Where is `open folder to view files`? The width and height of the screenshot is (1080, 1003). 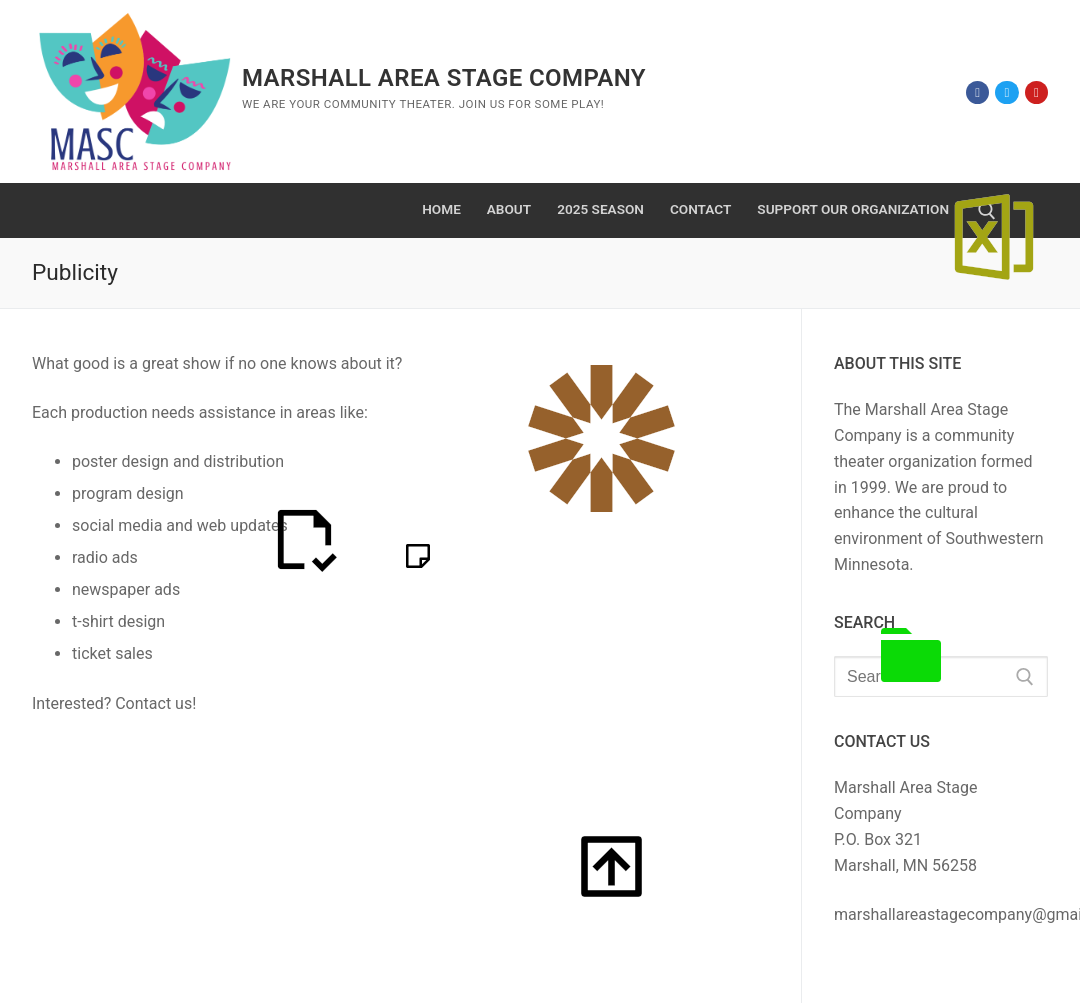
open folder to view files is located at coordinates (911, 655).